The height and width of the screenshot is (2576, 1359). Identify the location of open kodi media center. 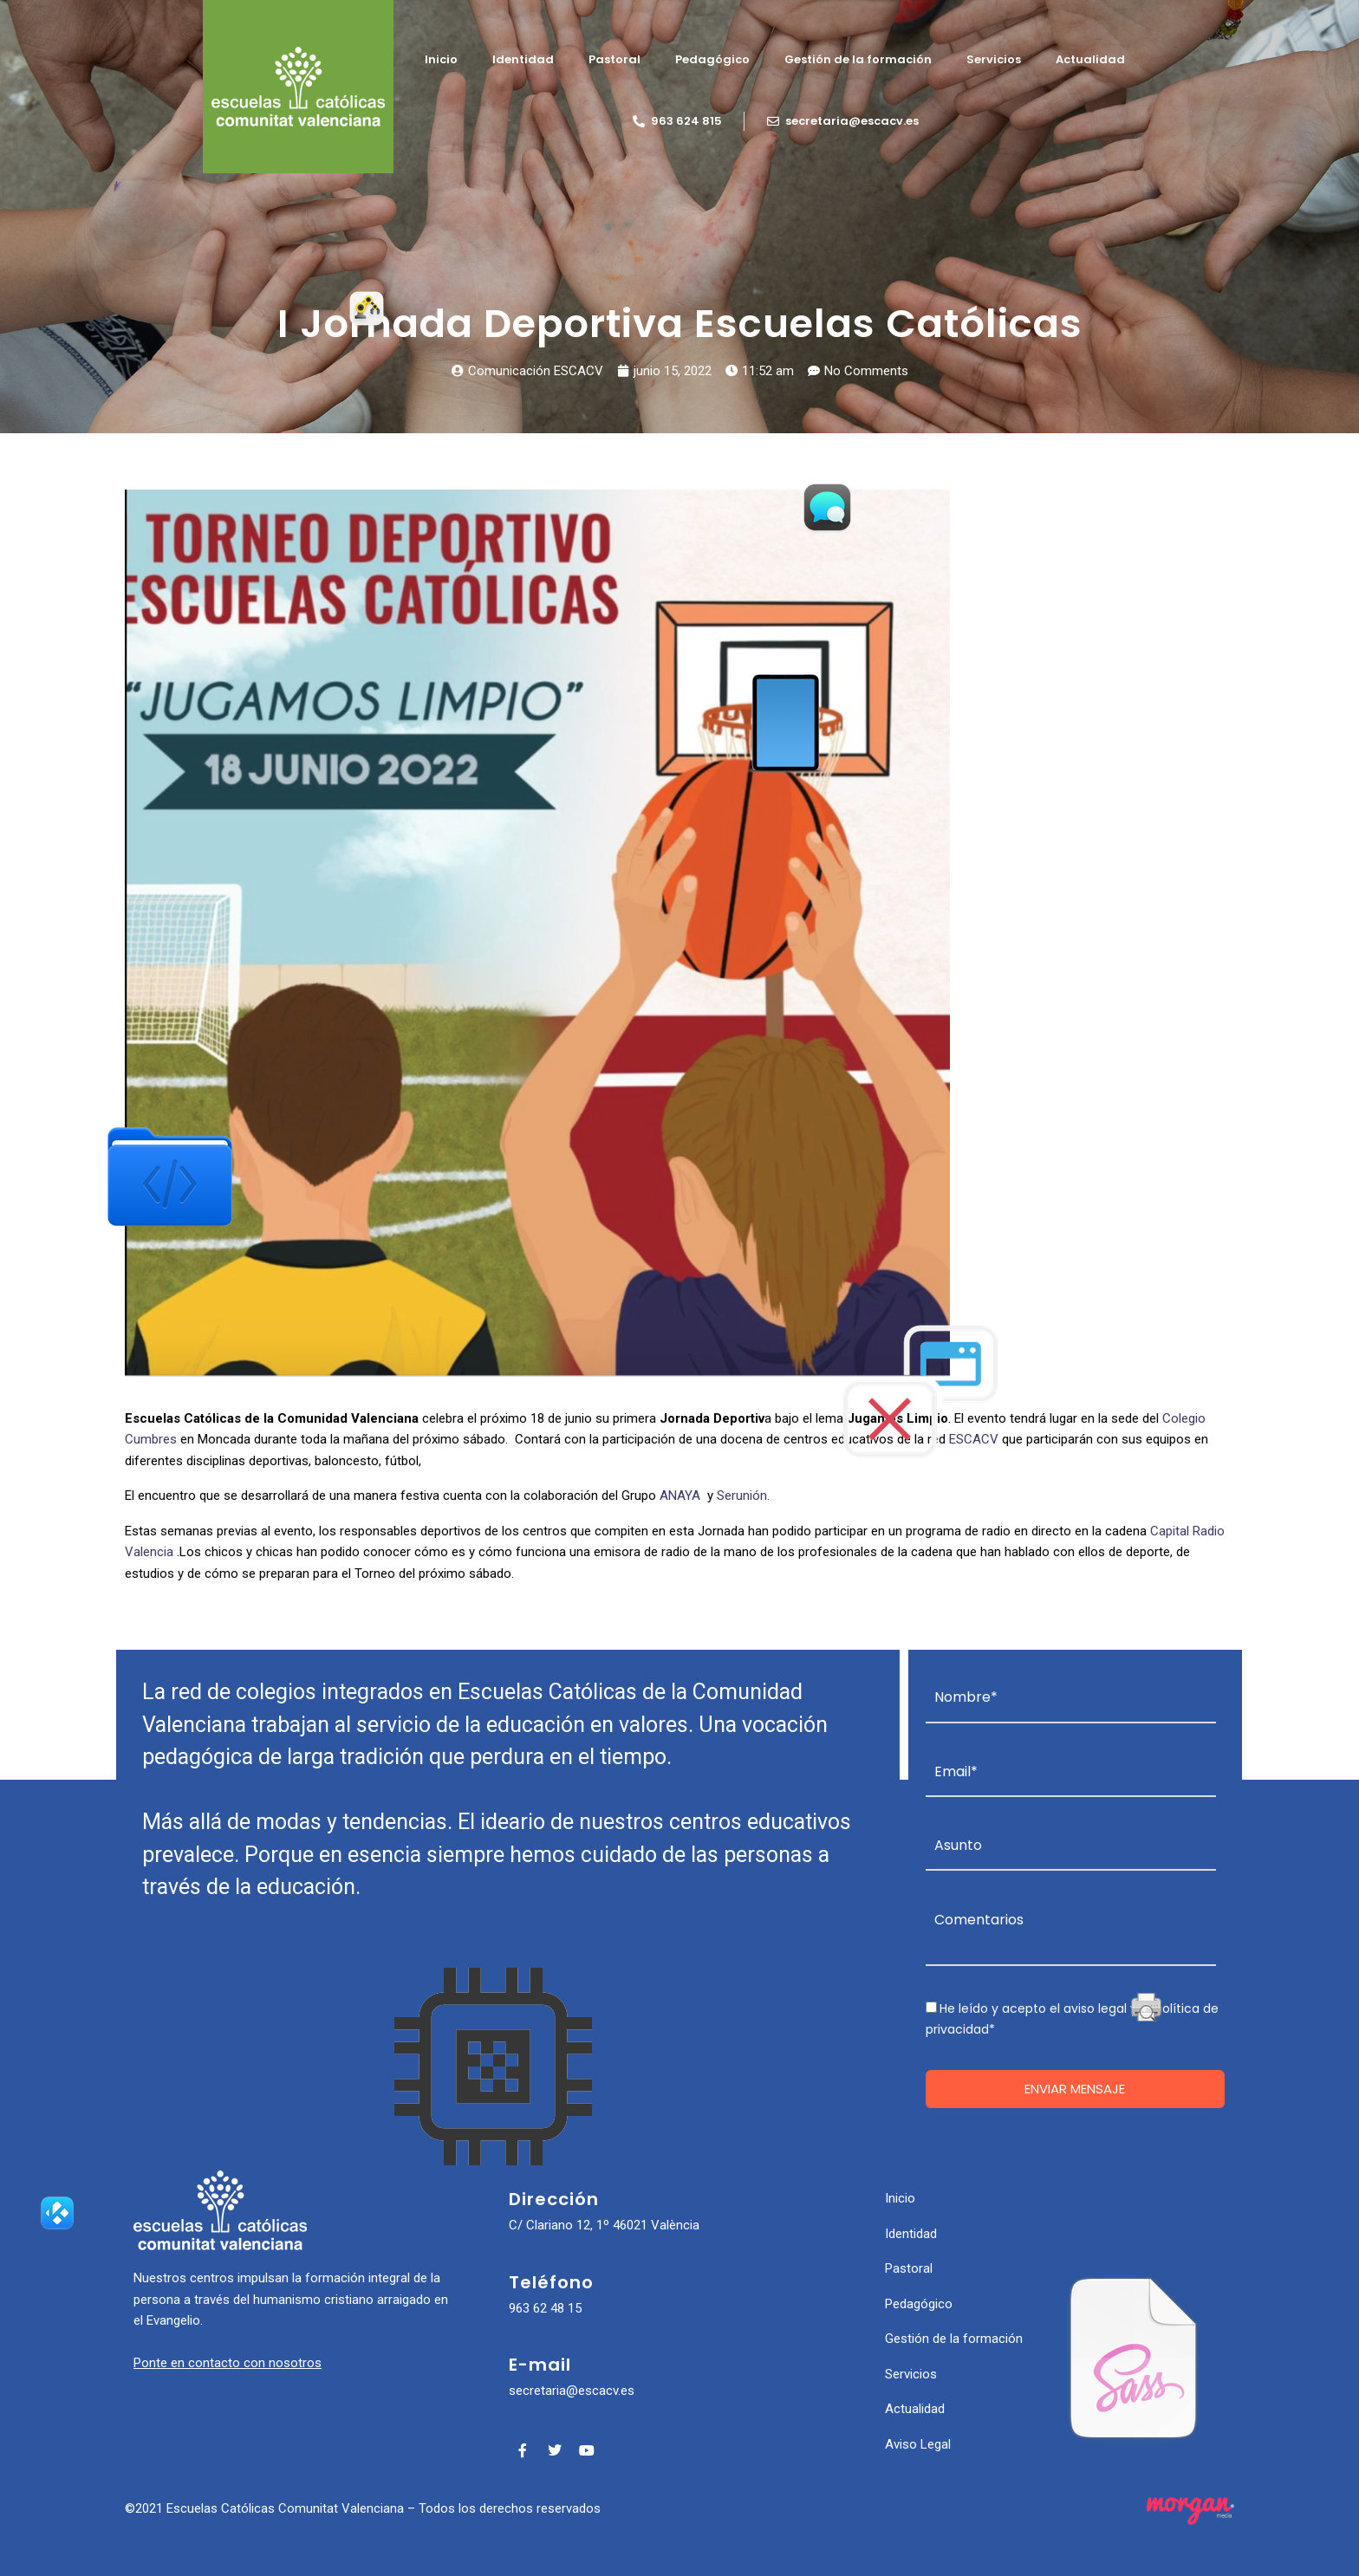
(57, 2213).